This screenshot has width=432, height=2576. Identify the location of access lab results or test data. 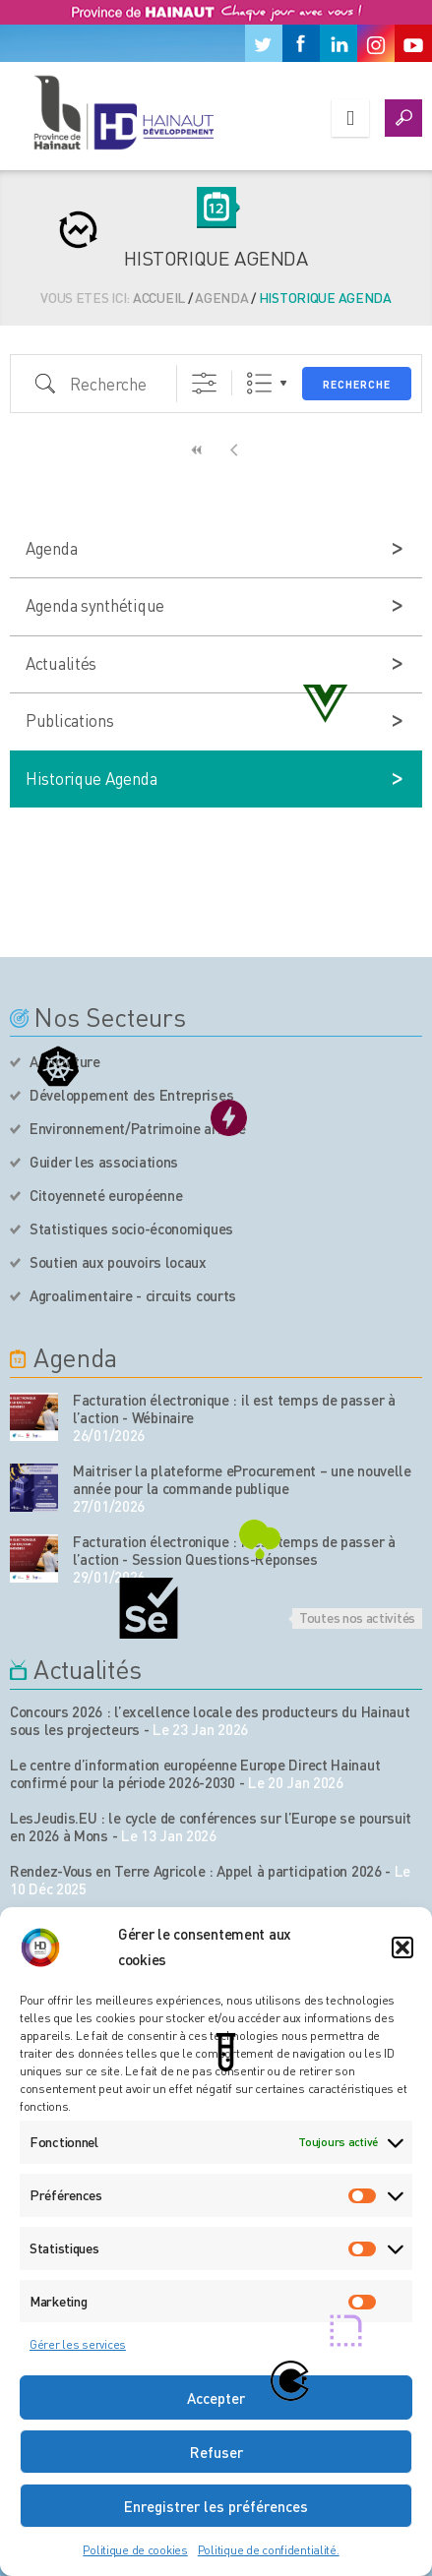
(225, 2052).